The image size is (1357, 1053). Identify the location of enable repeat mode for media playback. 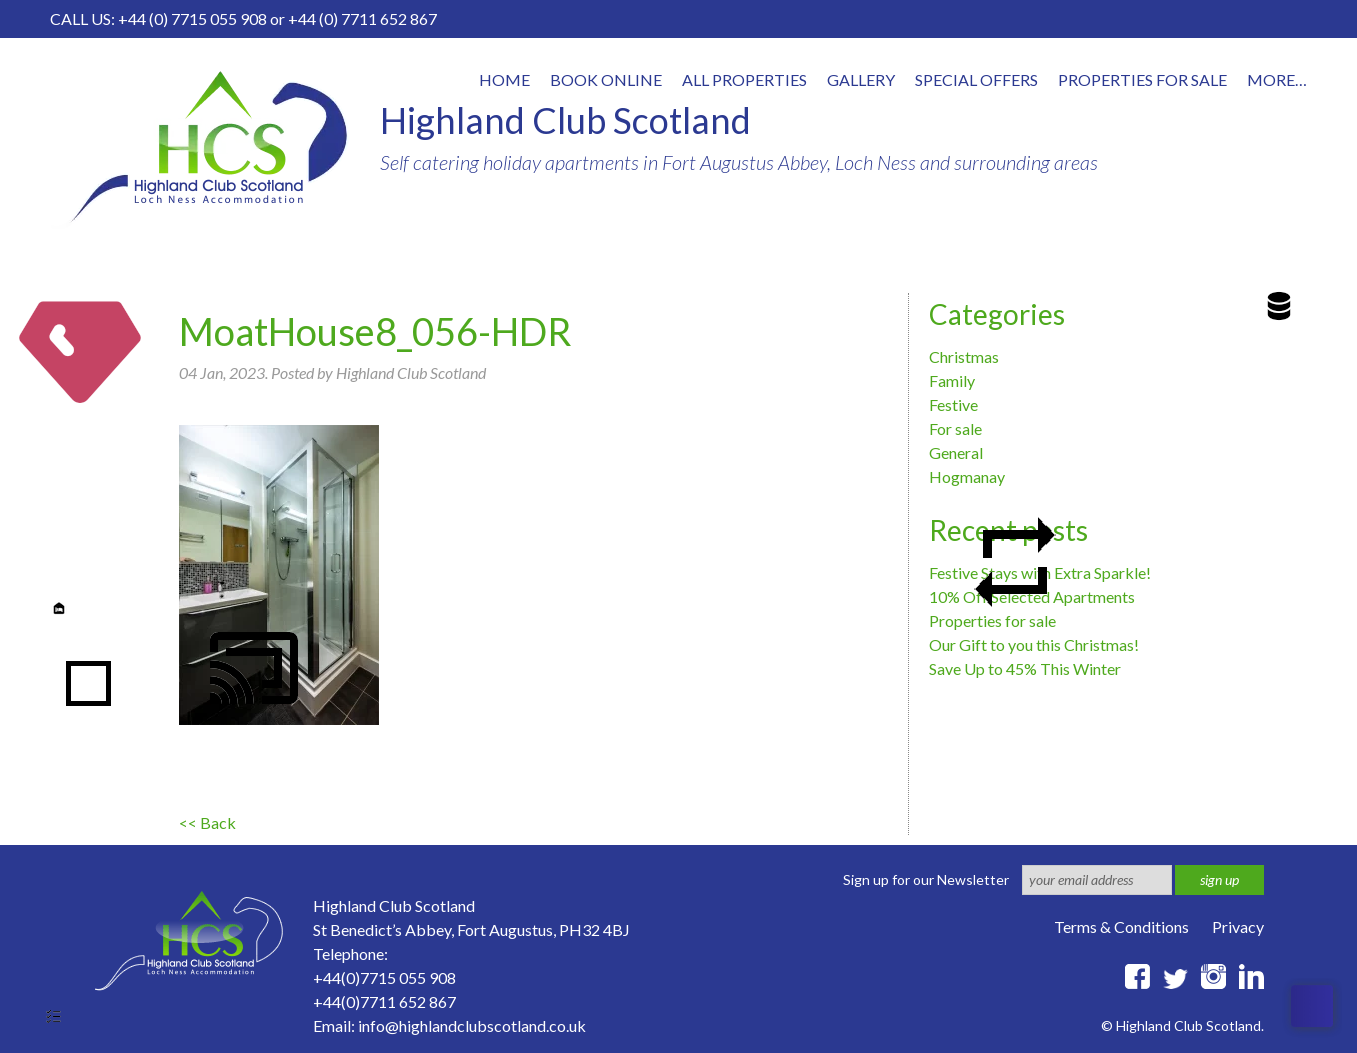
(1015, 562).